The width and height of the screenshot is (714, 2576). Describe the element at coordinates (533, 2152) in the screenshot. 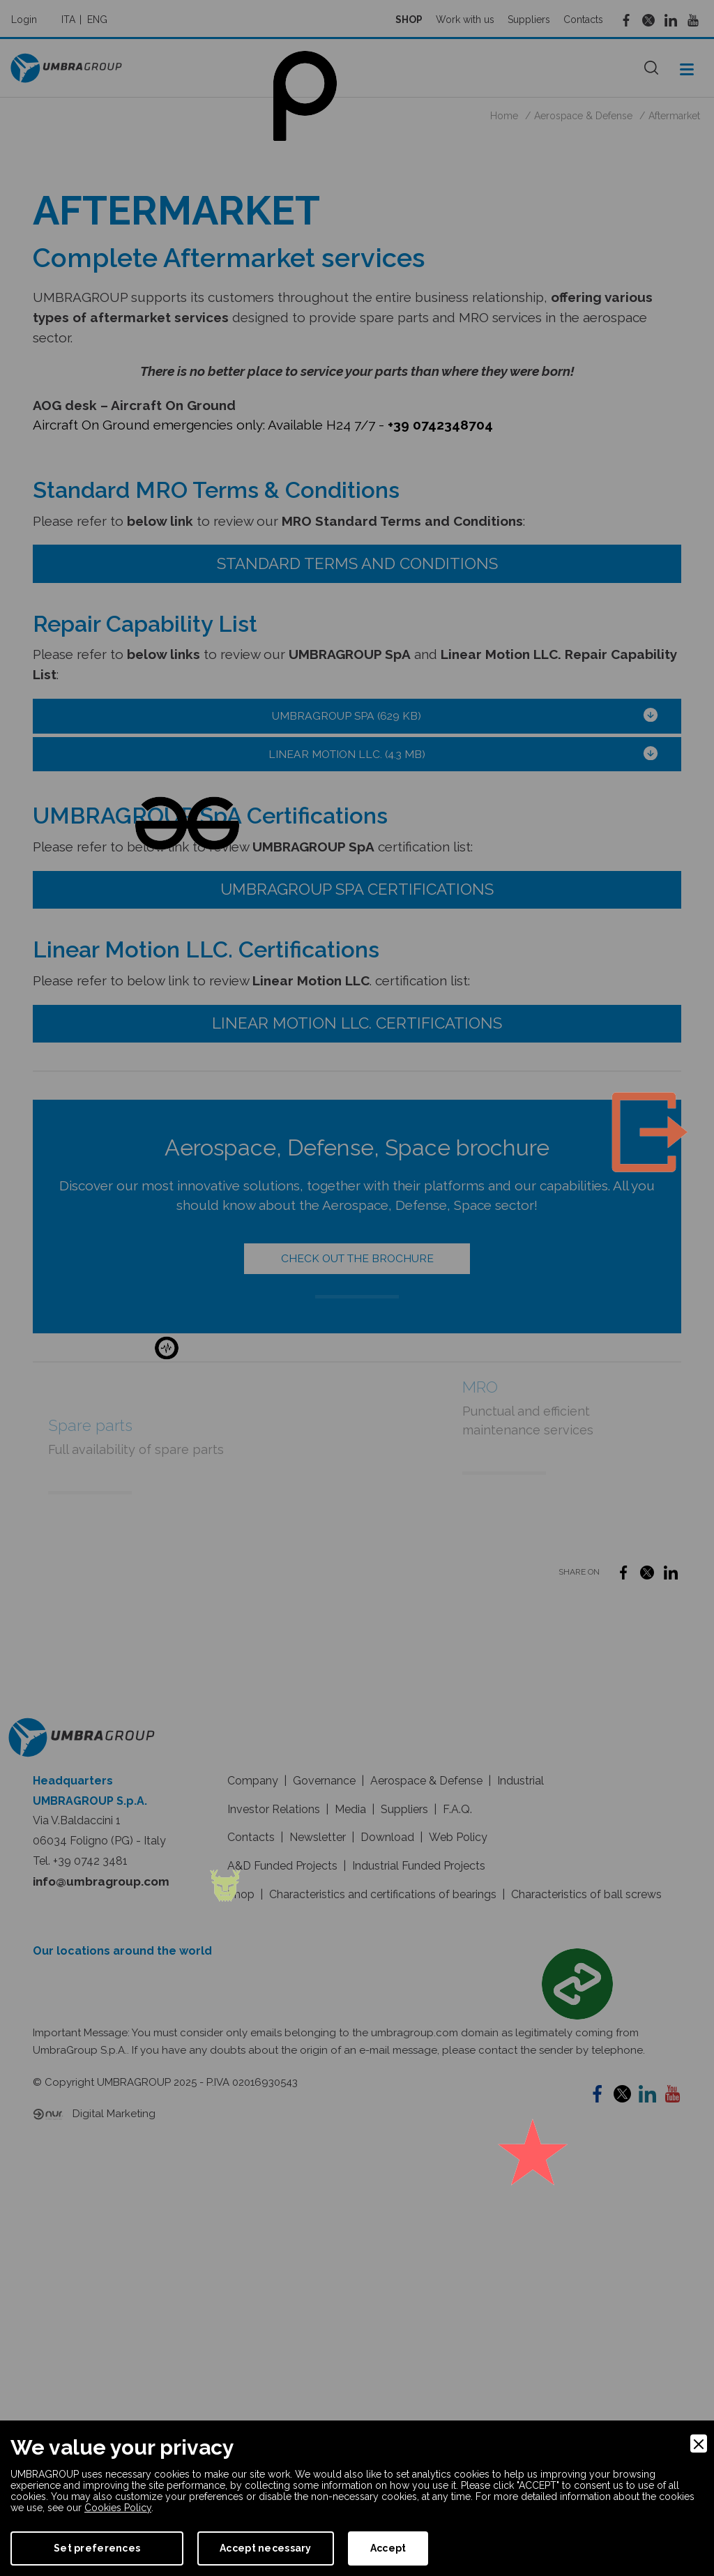

I see `visit ReverbNation profile or website` at that location.